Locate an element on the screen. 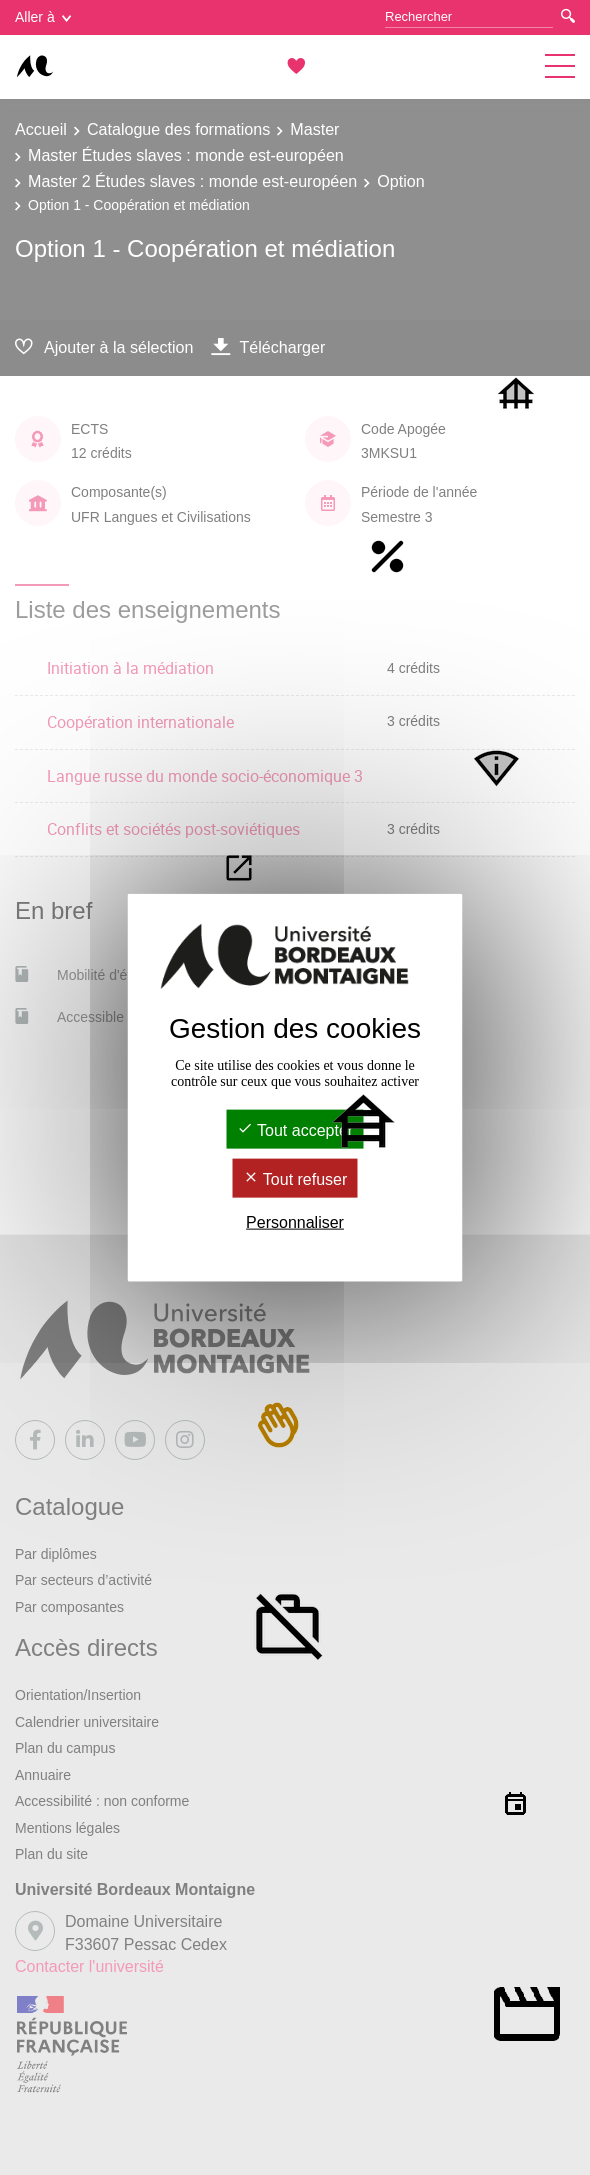 The height and width of the screenshot is (2175, 590). create a new video or movie project is located at coordinates (527, 2014).